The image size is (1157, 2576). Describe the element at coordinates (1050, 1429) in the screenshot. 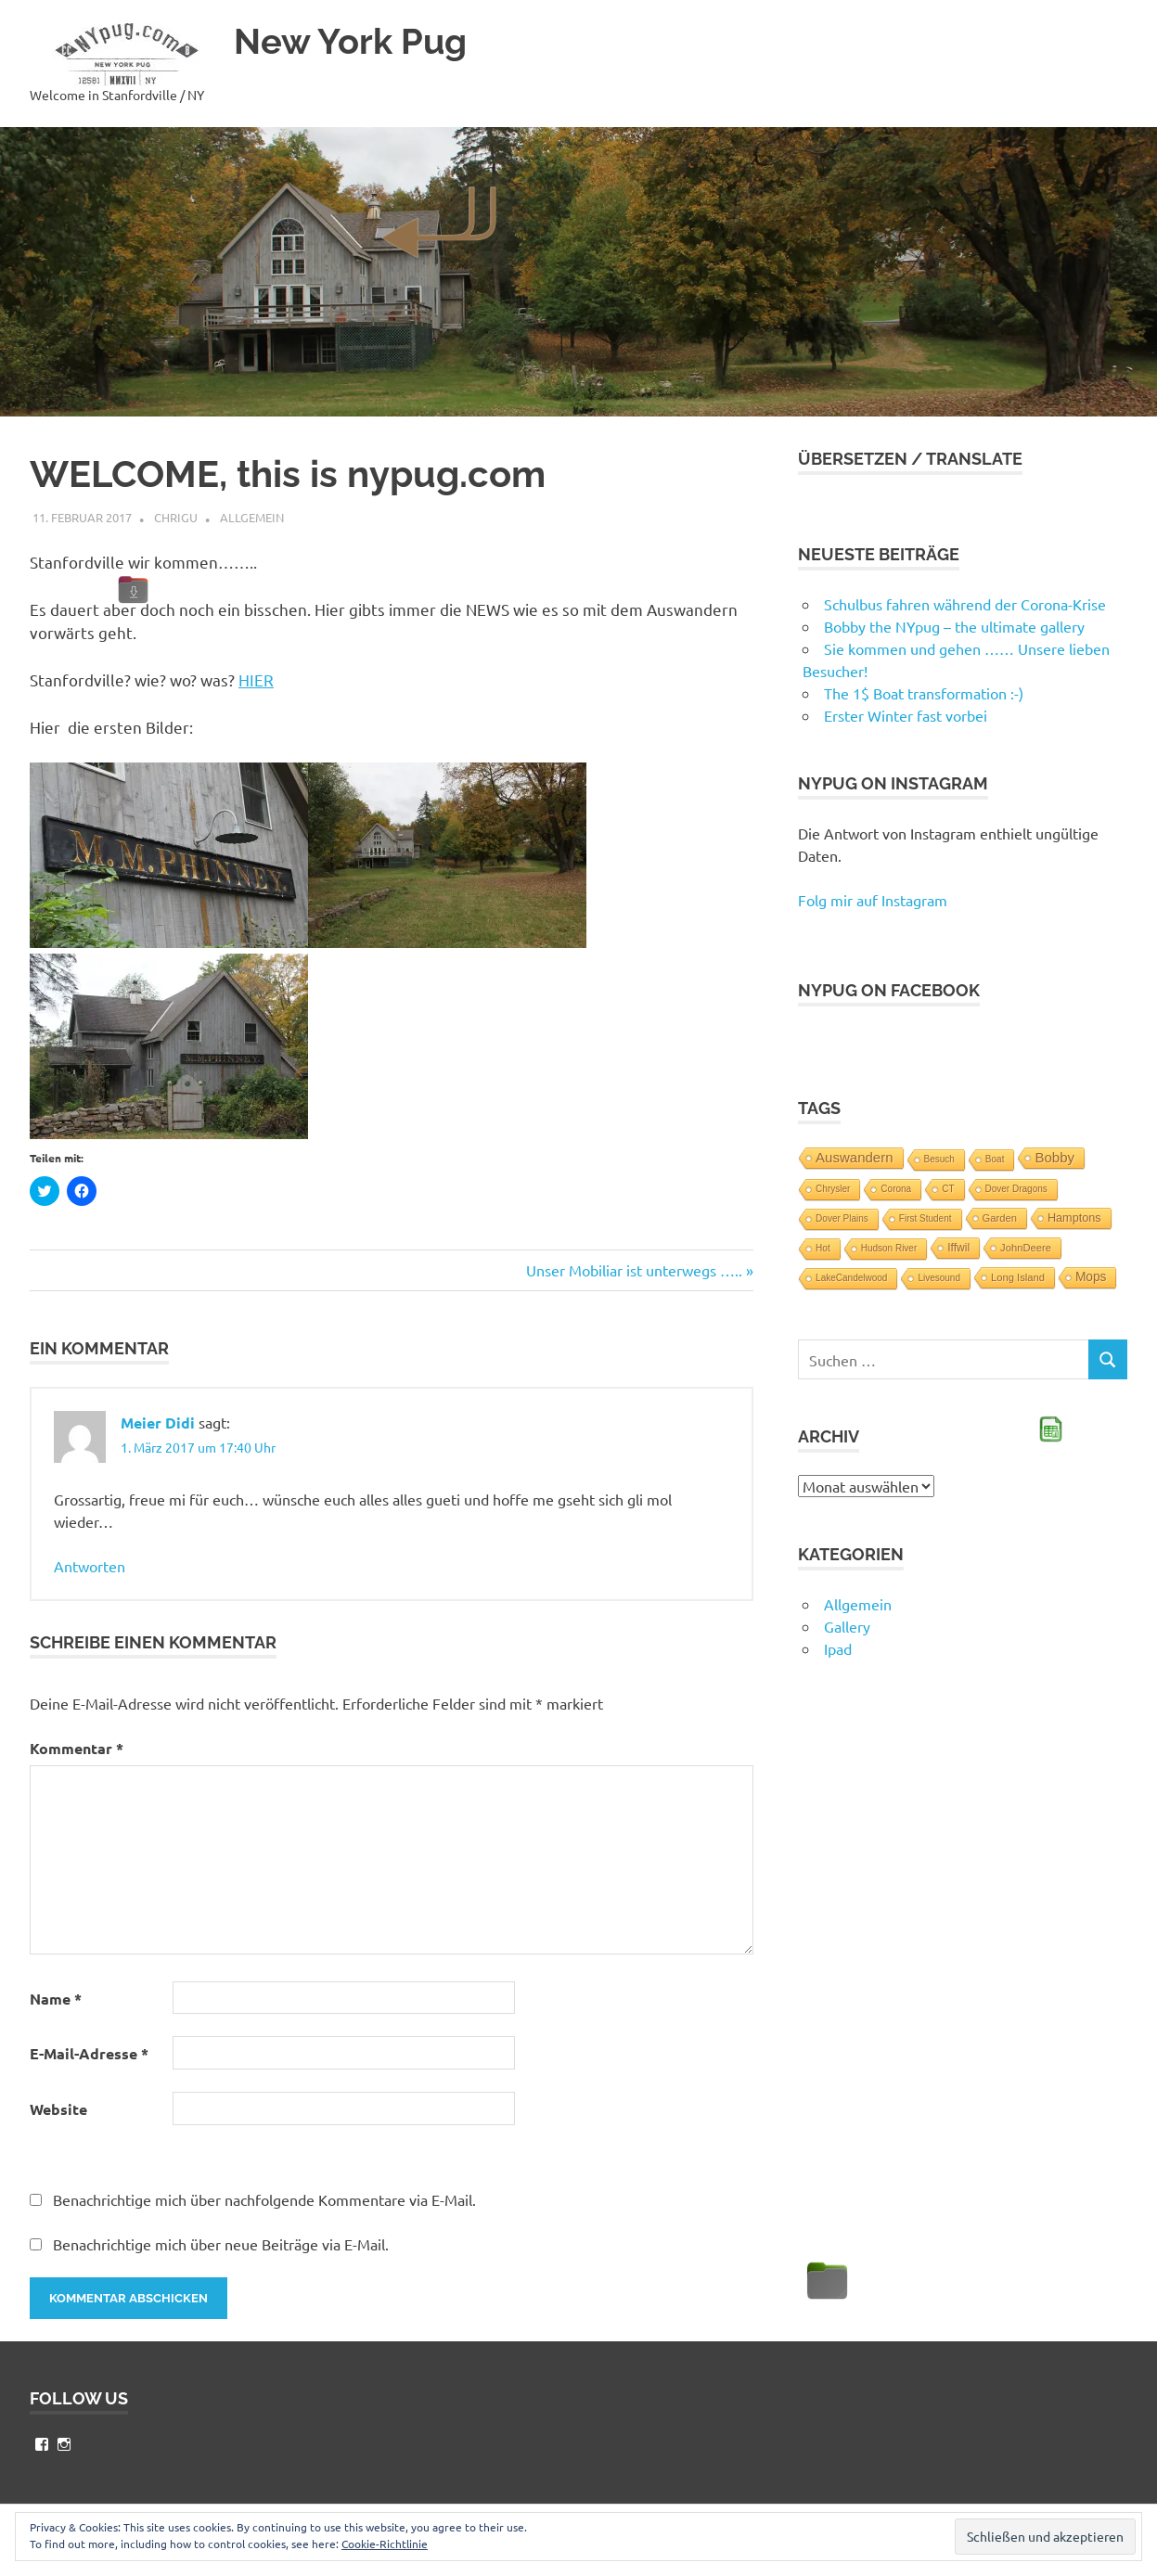

I see `open a spreadsheet template file` at that location.